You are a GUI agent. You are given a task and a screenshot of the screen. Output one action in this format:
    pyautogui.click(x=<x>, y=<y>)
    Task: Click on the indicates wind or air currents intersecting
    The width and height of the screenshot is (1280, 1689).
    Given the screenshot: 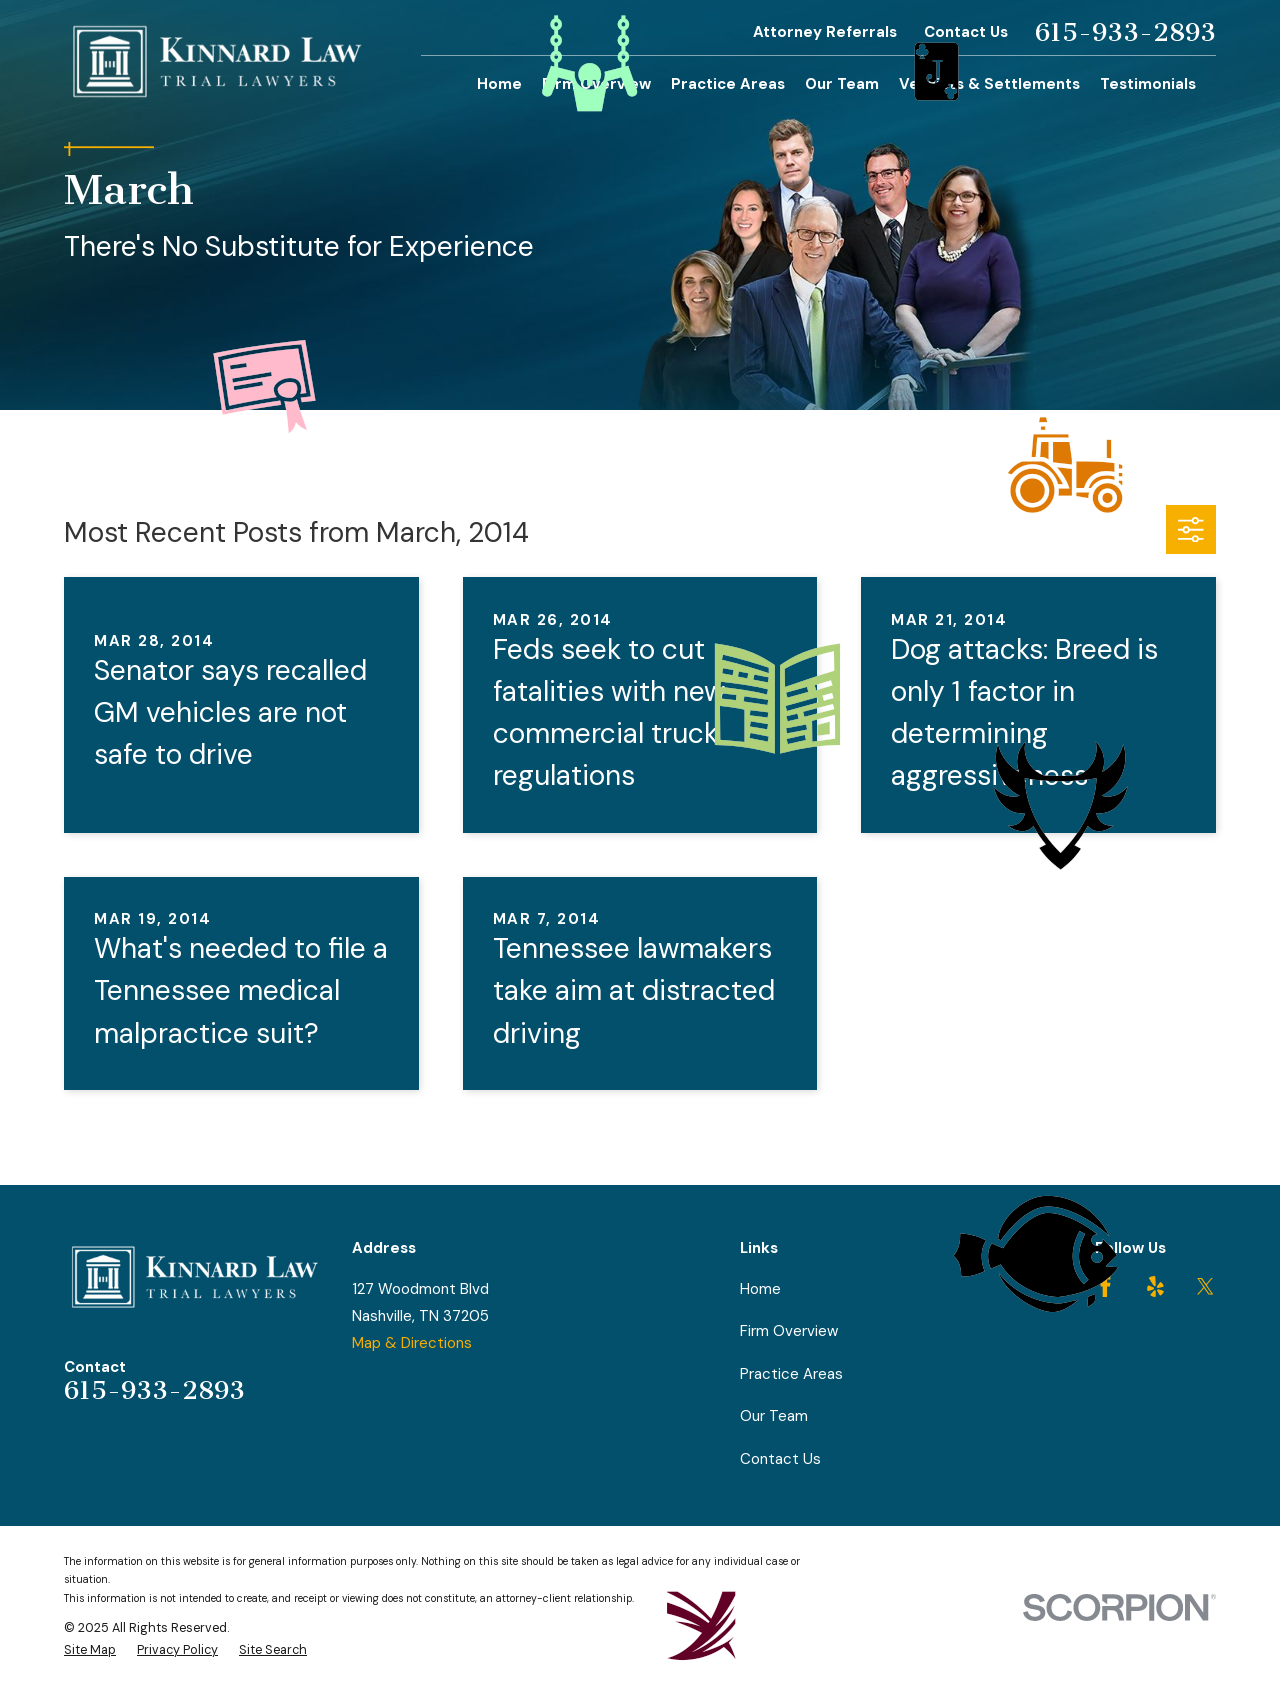 What is the action you would take?
    pyautogui.click(x=701, y=1626)
    